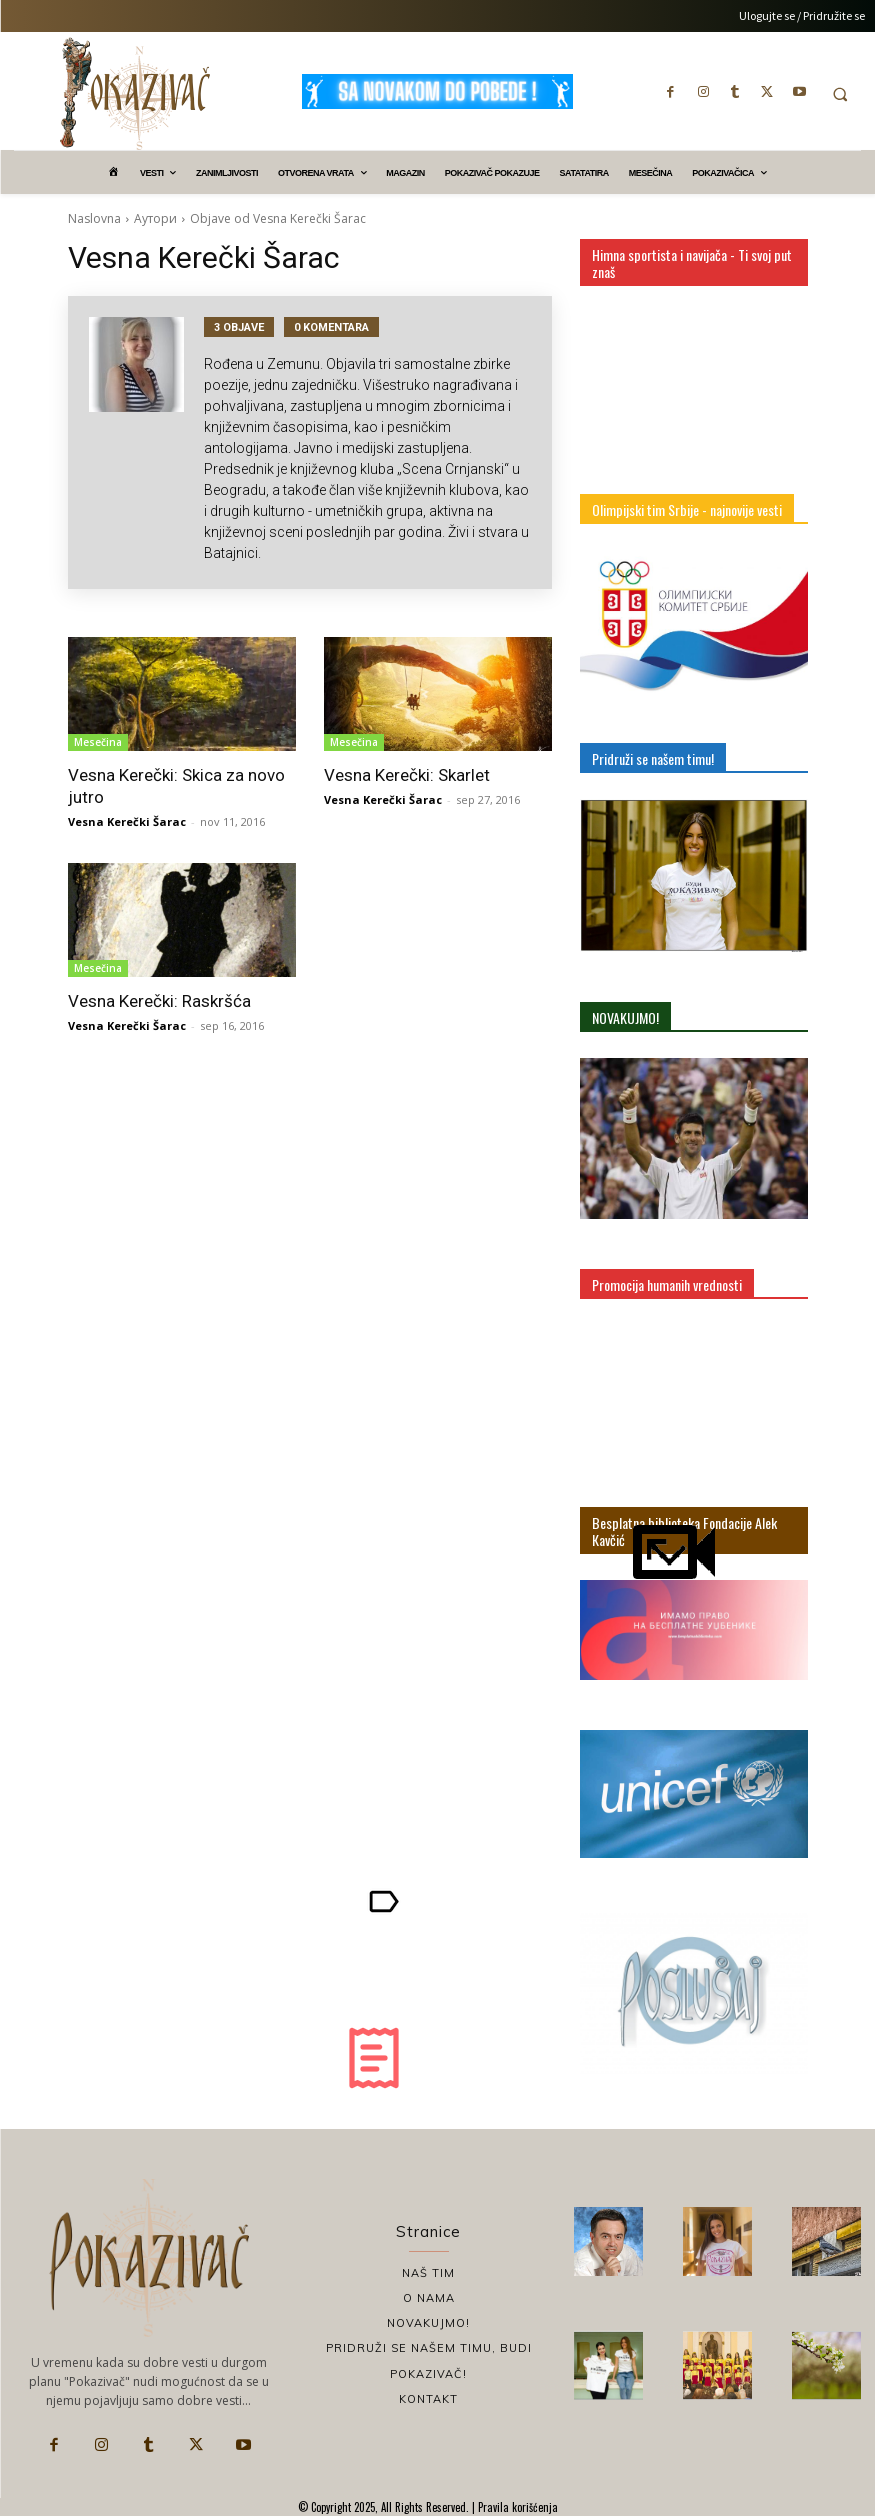 The width and height of the screenshot is (875, 2516). What do you see at coordinates (374, 2058) in the screenshot?
I see `view receipt or transaction details` at bounding box center [374, 2058].